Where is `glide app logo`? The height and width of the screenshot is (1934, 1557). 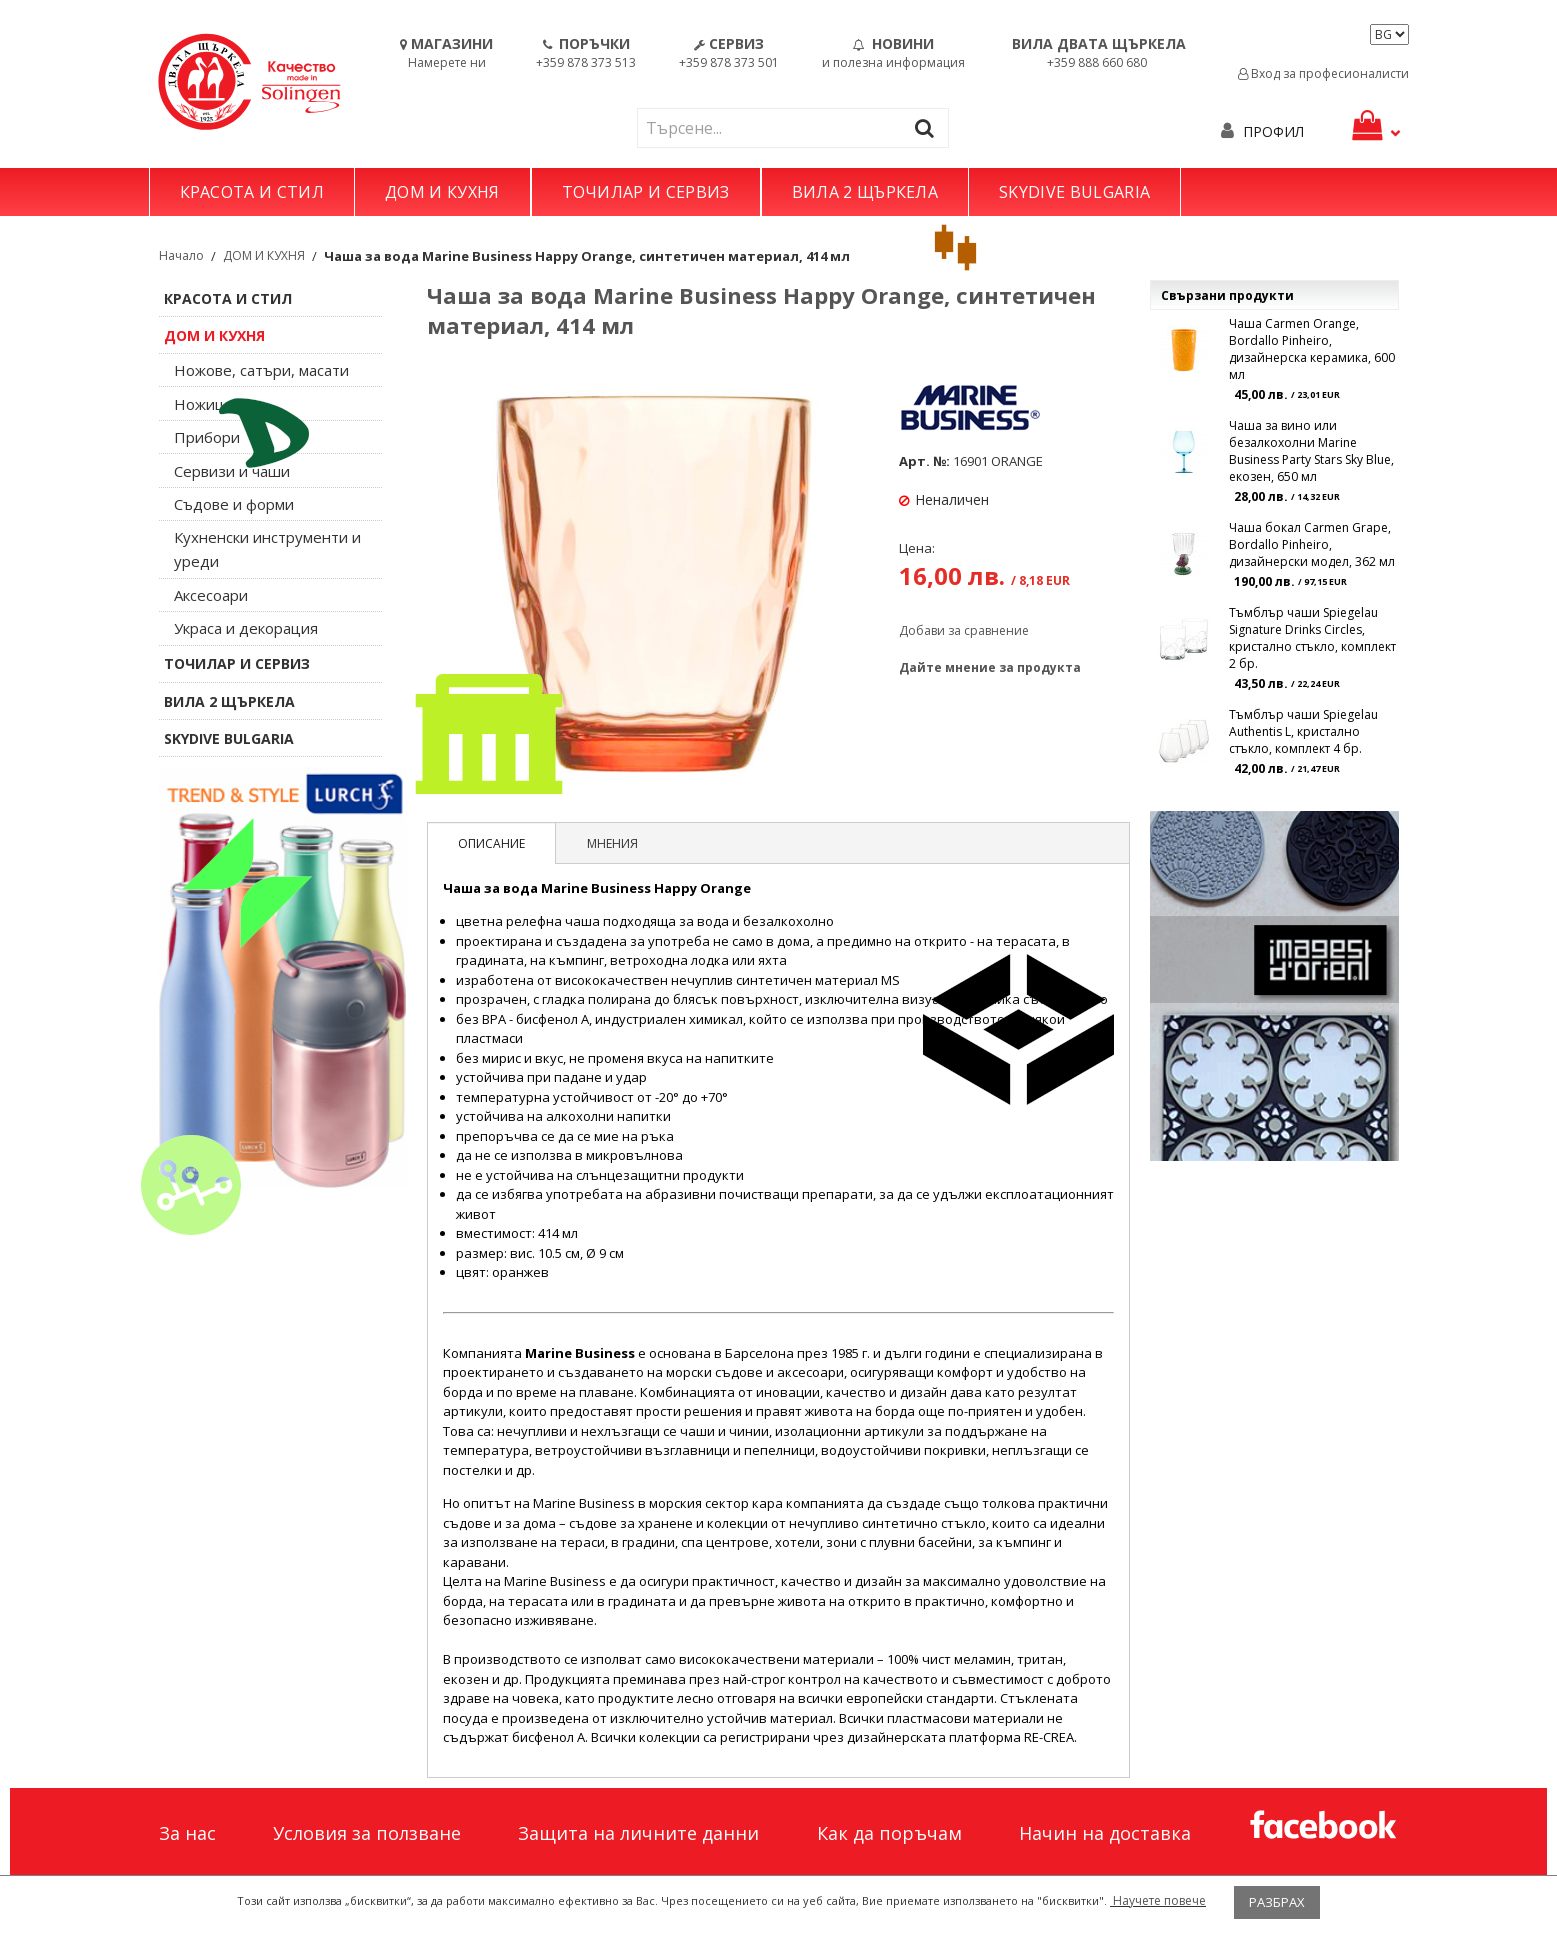 glide app logo is located at coordinates (247, 883).